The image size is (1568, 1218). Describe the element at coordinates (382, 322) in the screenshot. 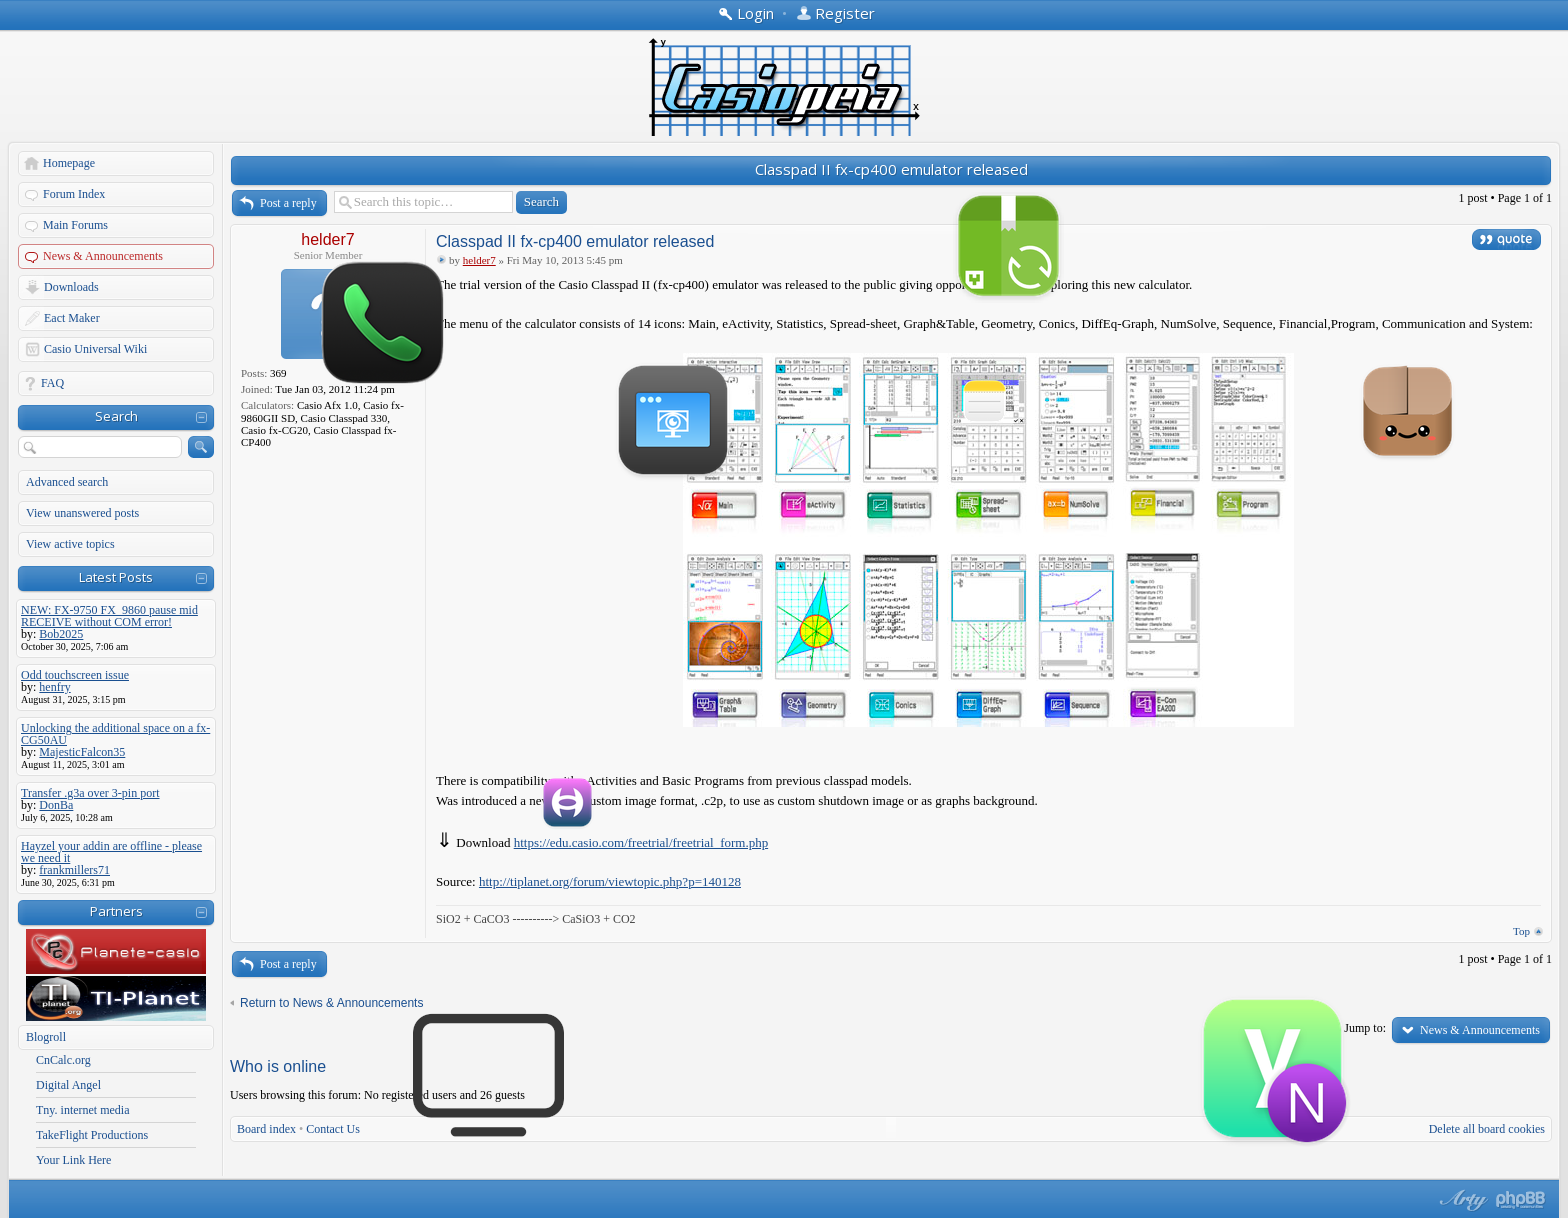

I see `open the phone app to make or receive calls` at that location.